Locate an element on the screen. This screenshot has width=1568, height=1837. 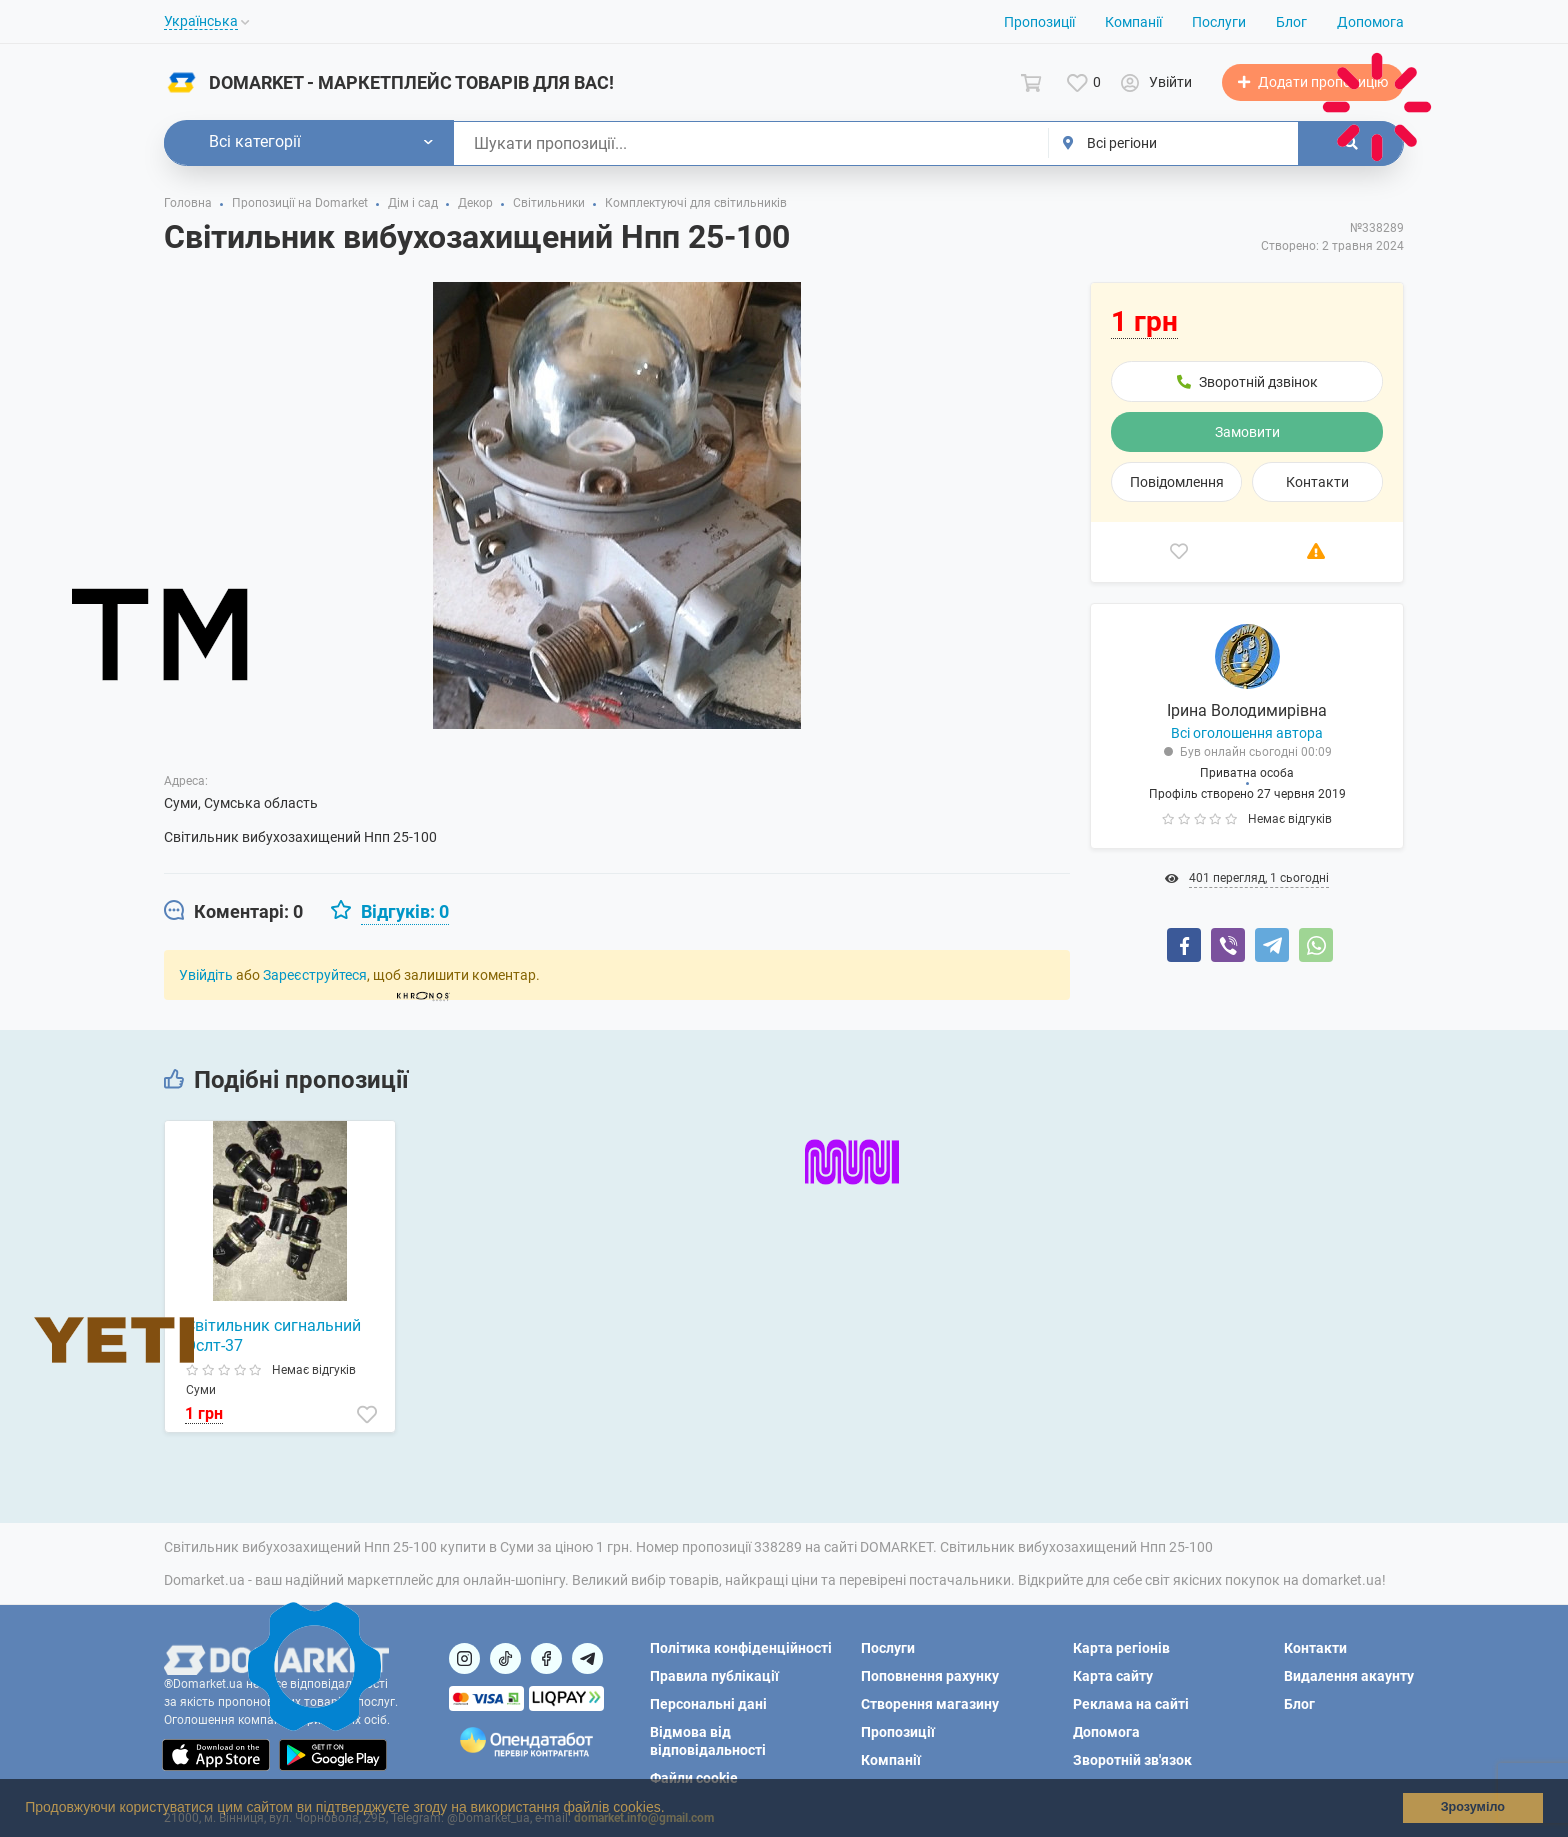
loading content in progress is located at coordinates (1377, 107).